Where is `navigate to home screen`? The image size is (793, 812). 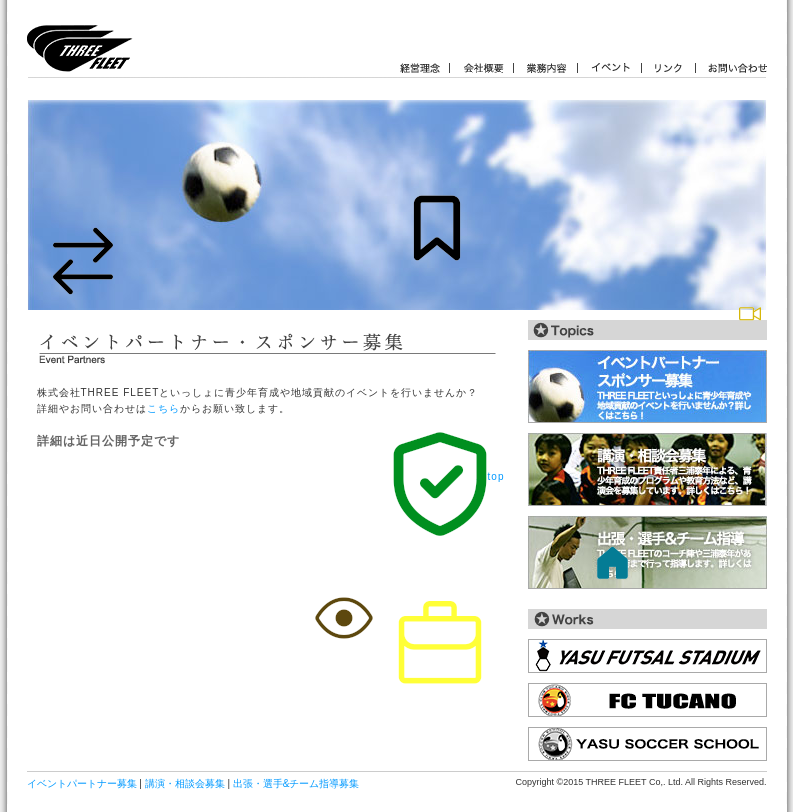
navigate to home screen is located at coordinates (612, 563).